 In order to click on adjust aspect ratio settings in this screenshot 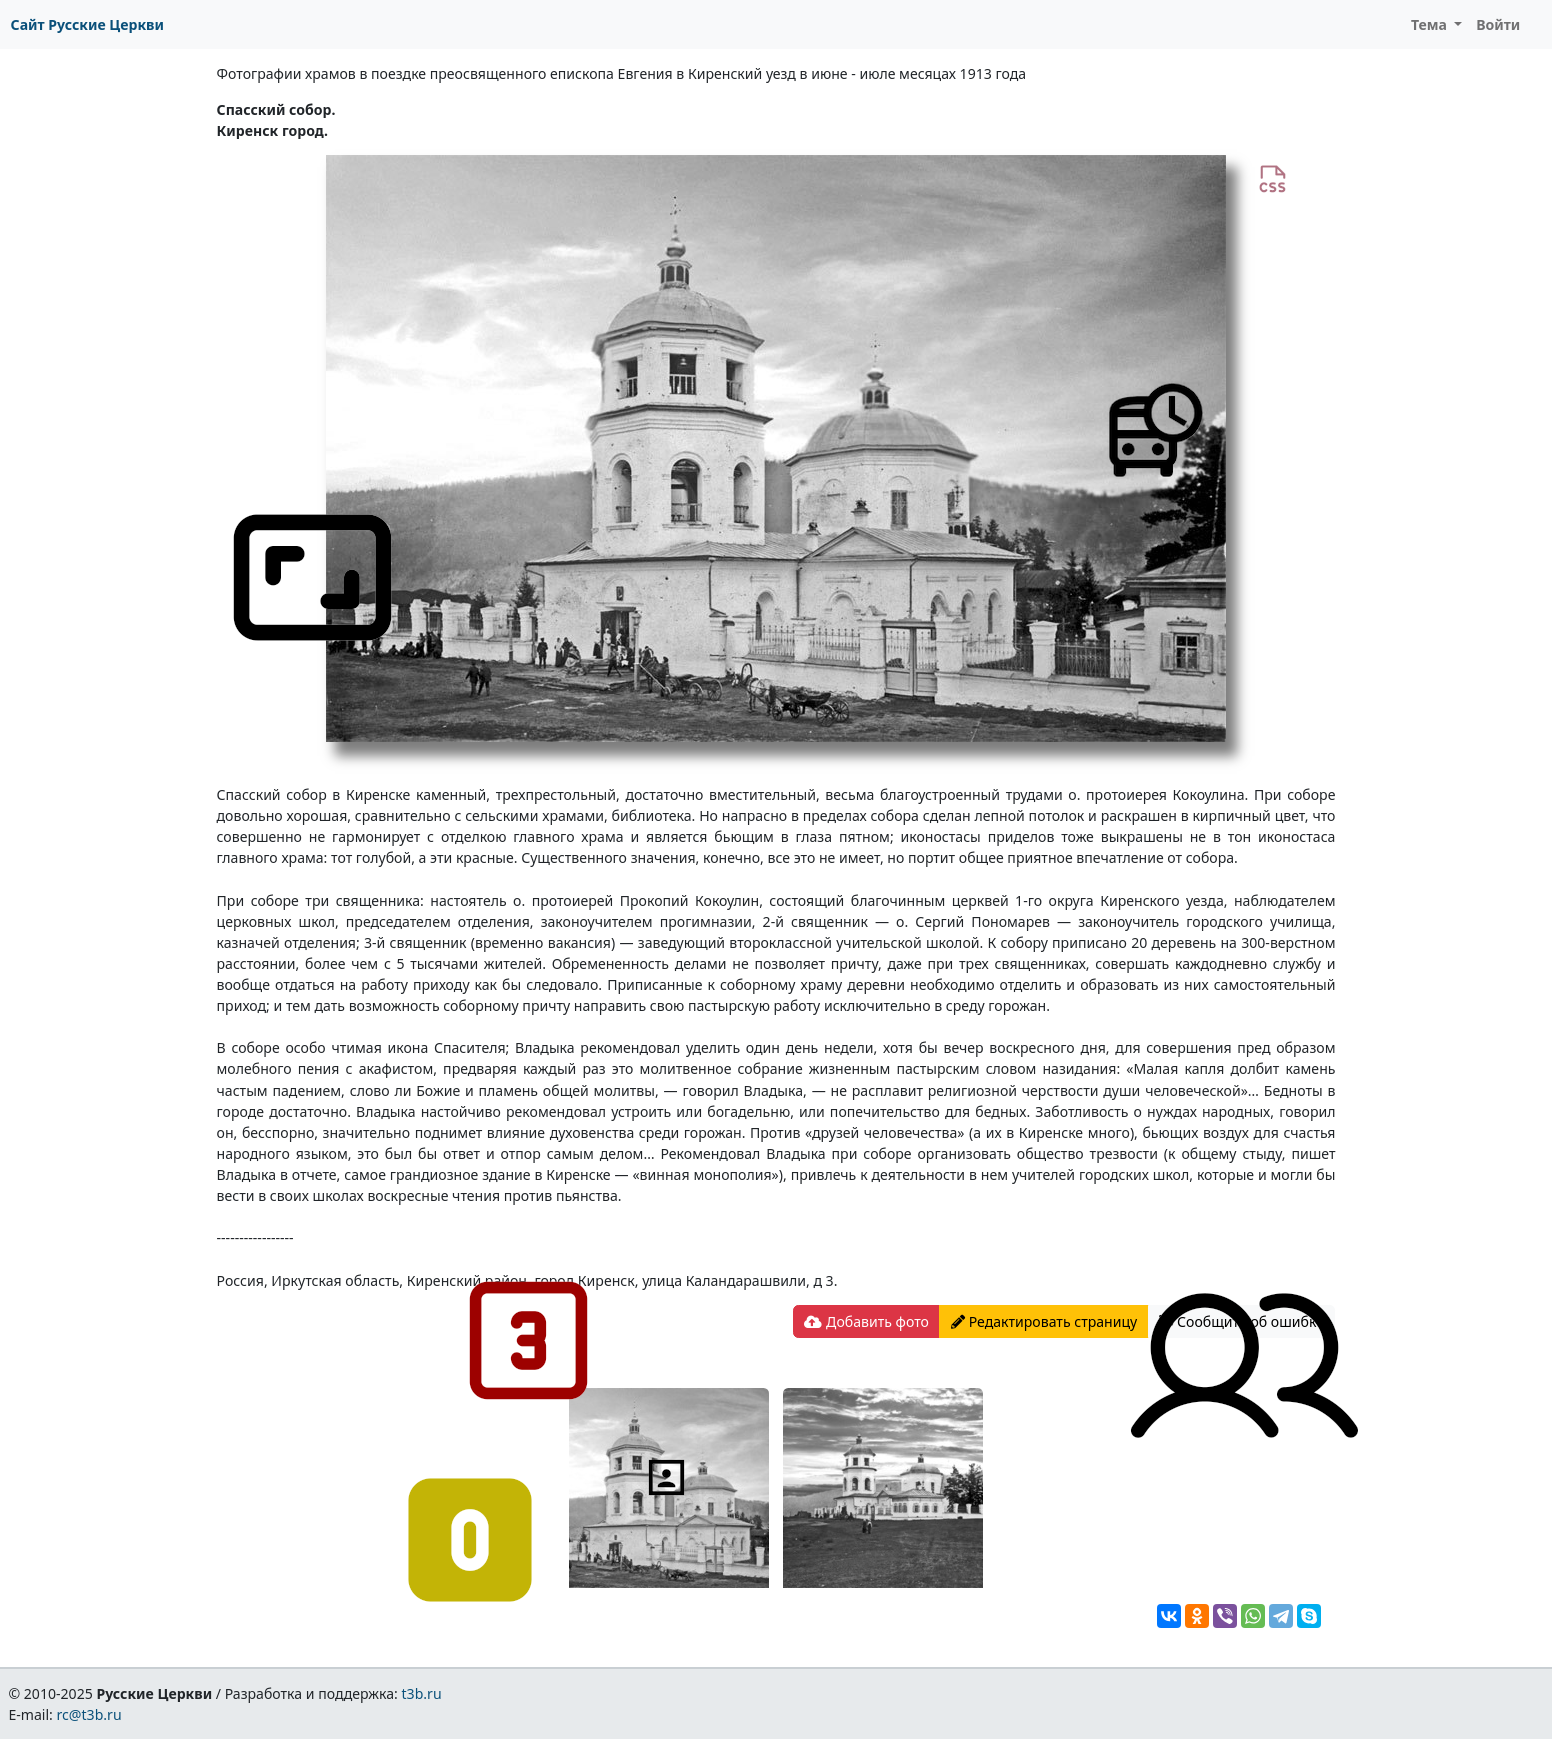, I will do `click(312, 577)`.